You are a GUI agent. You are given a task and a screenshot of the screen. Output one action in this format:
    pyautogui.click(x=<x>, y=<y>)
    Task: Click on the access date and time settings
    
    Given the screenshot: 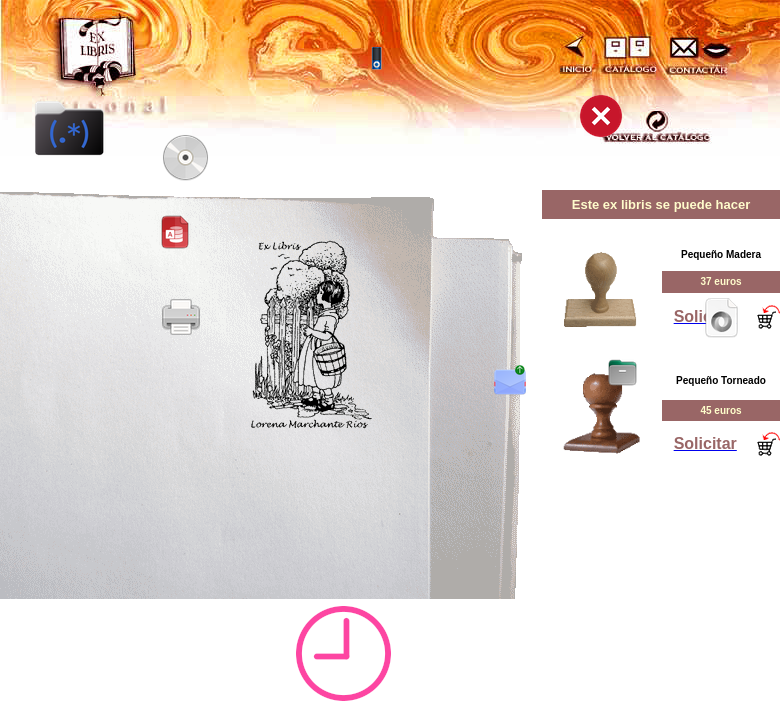 What is the action you would take?
    pyautogui.click(x=343, y=653)
    